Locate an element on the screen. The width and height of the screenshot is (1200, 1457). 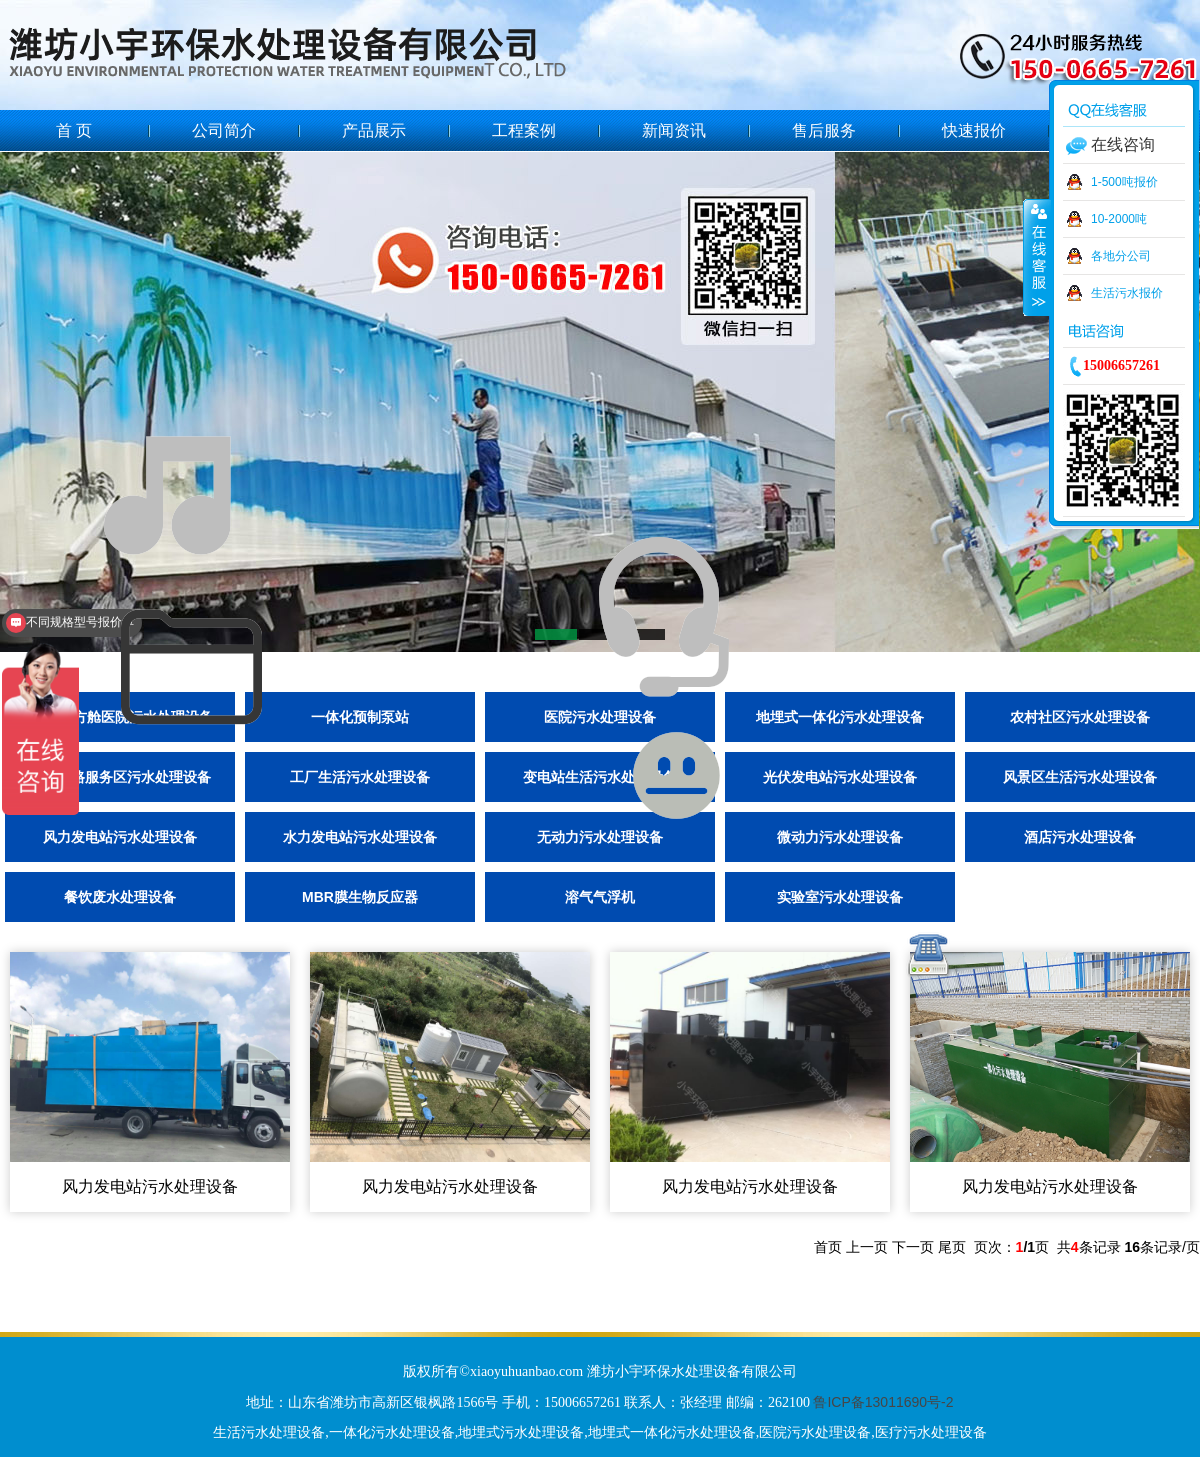
open file manager is located at coordinates (191, 662).